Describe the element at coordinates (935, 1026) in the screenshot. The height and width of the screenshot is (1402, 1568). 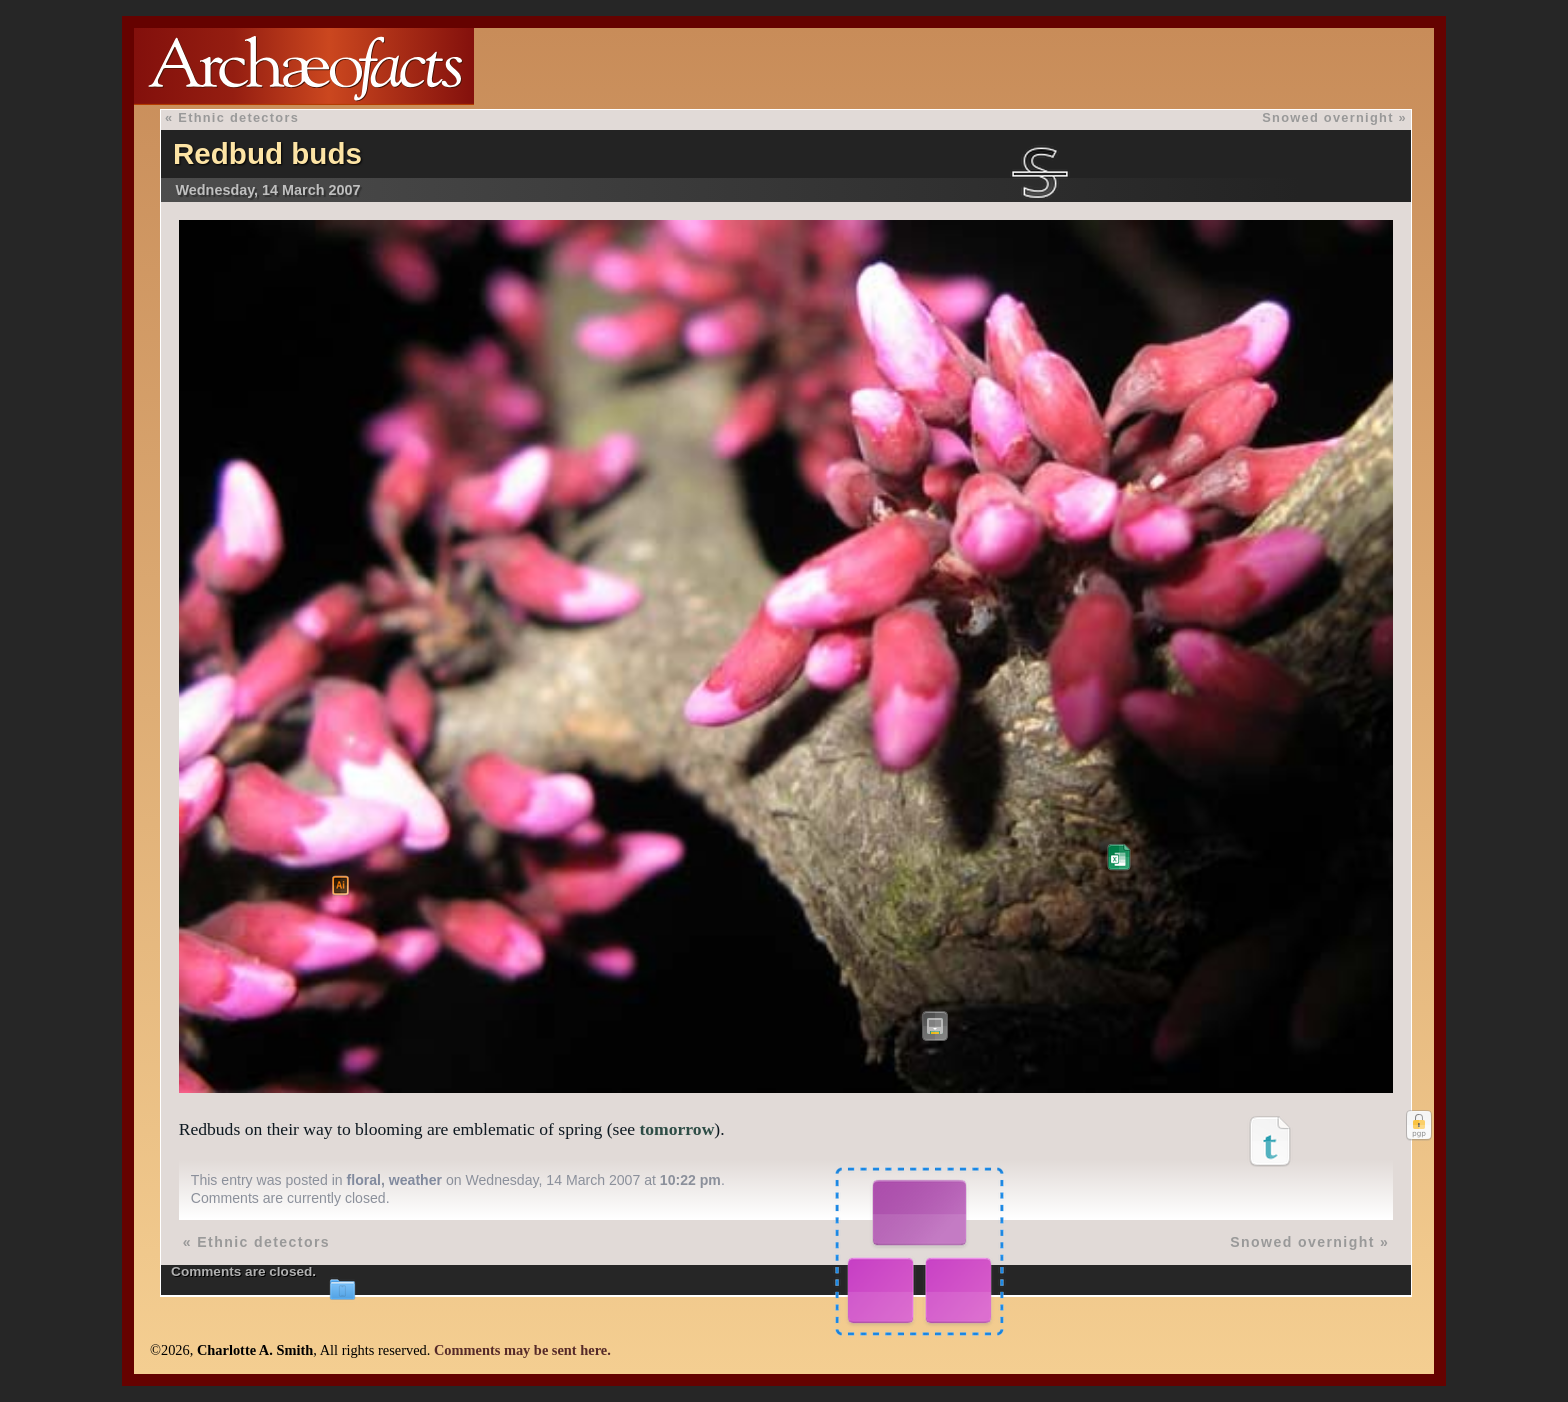
I see `nintendo 64 rom file` at that location.